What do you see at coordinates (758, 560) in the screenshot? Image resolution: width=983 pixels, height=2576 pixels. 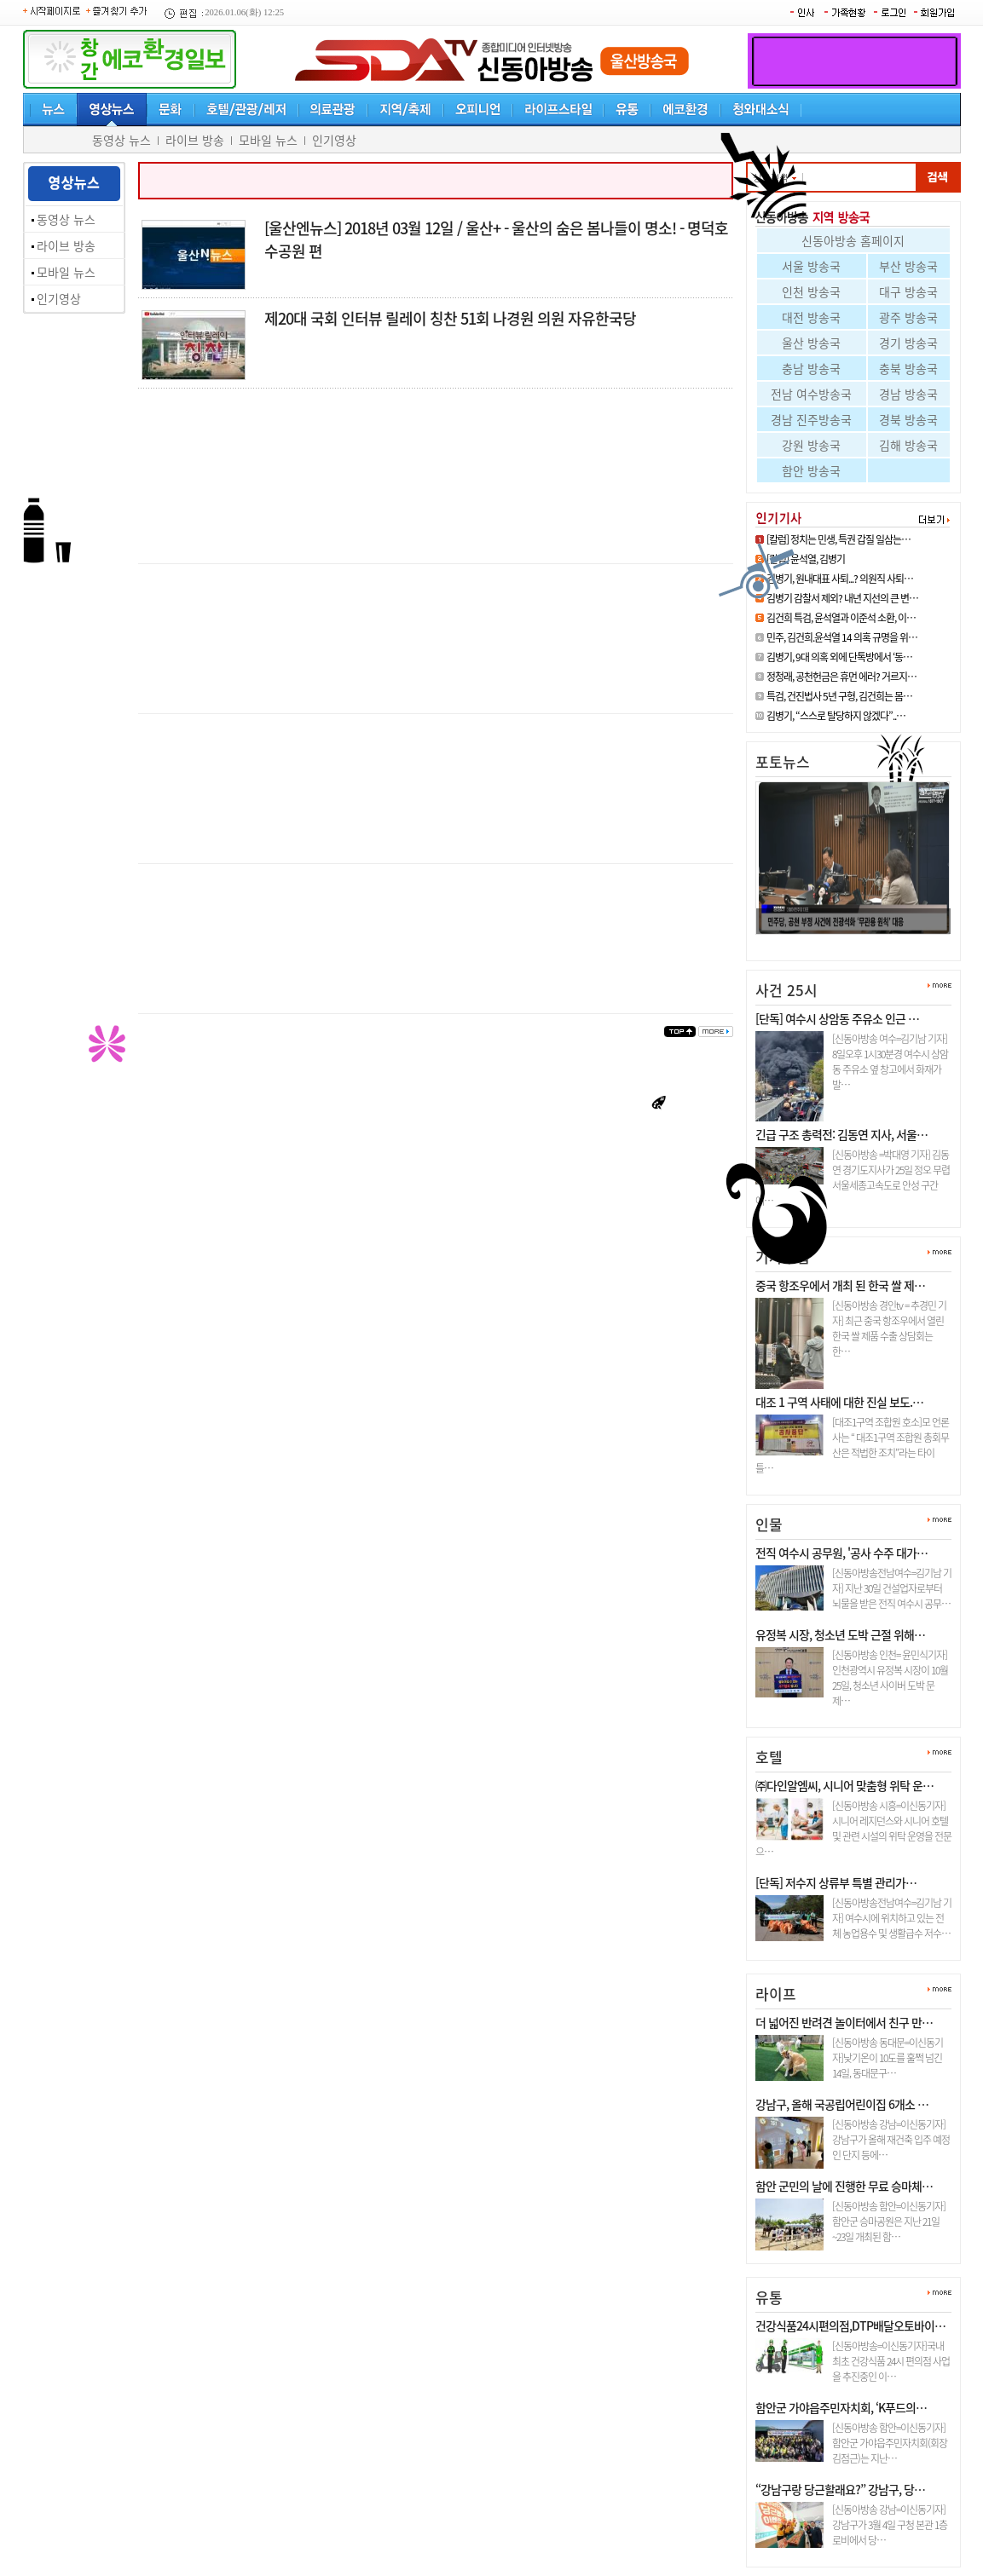 I see `artillery unit or weapon in a strategy game` at bounding box center [758, 560].